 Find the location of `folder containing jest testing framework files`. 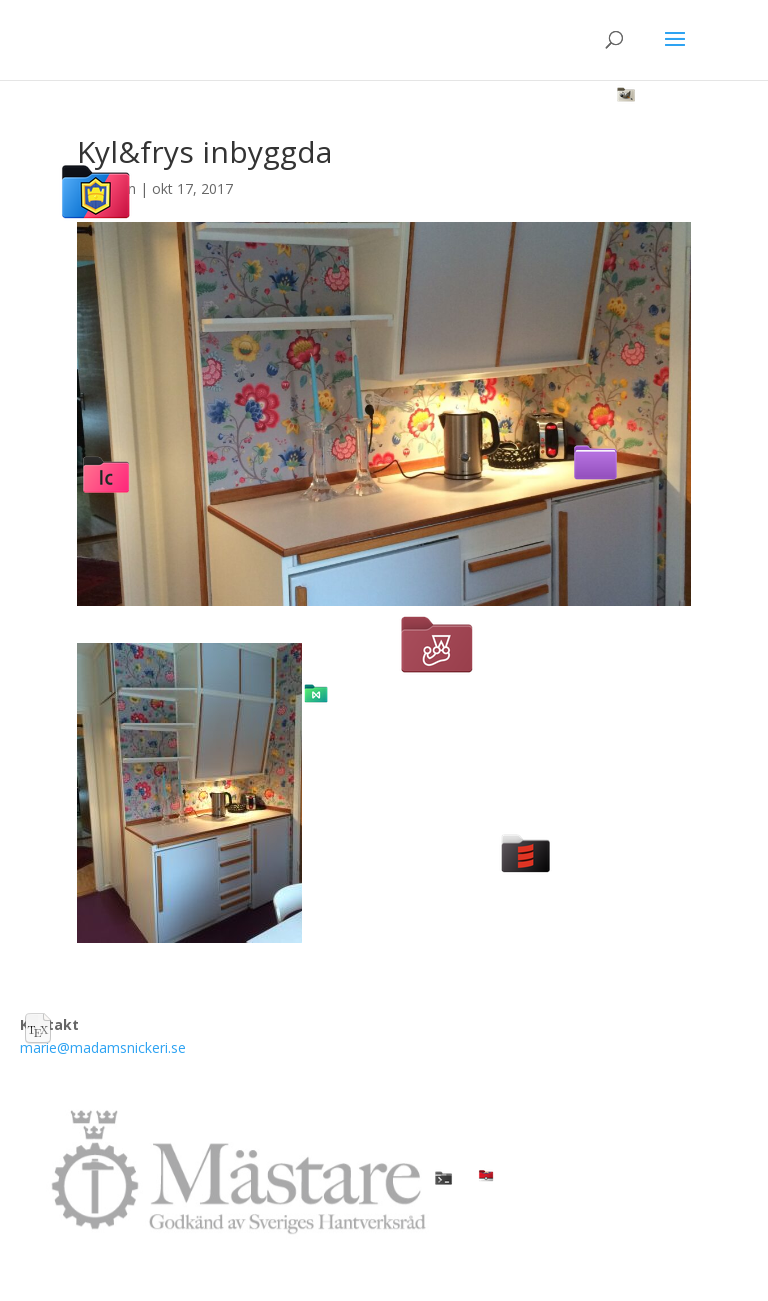

folder containing jest testing framework files is located at coordinates (436, 646).